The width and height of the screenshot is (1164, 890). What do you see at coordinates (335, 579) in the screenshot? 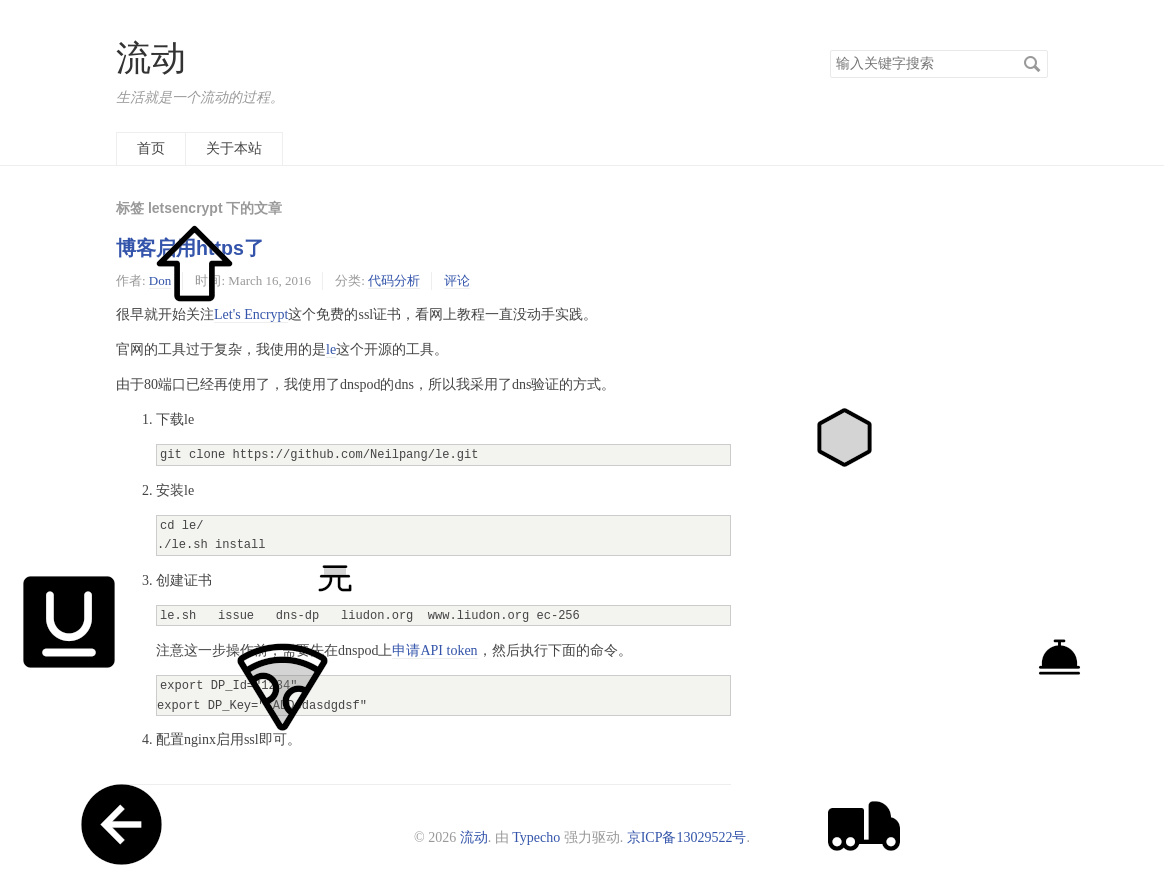
I see `view or convert to chinese yuan currency` at bounding box center [335, 579].